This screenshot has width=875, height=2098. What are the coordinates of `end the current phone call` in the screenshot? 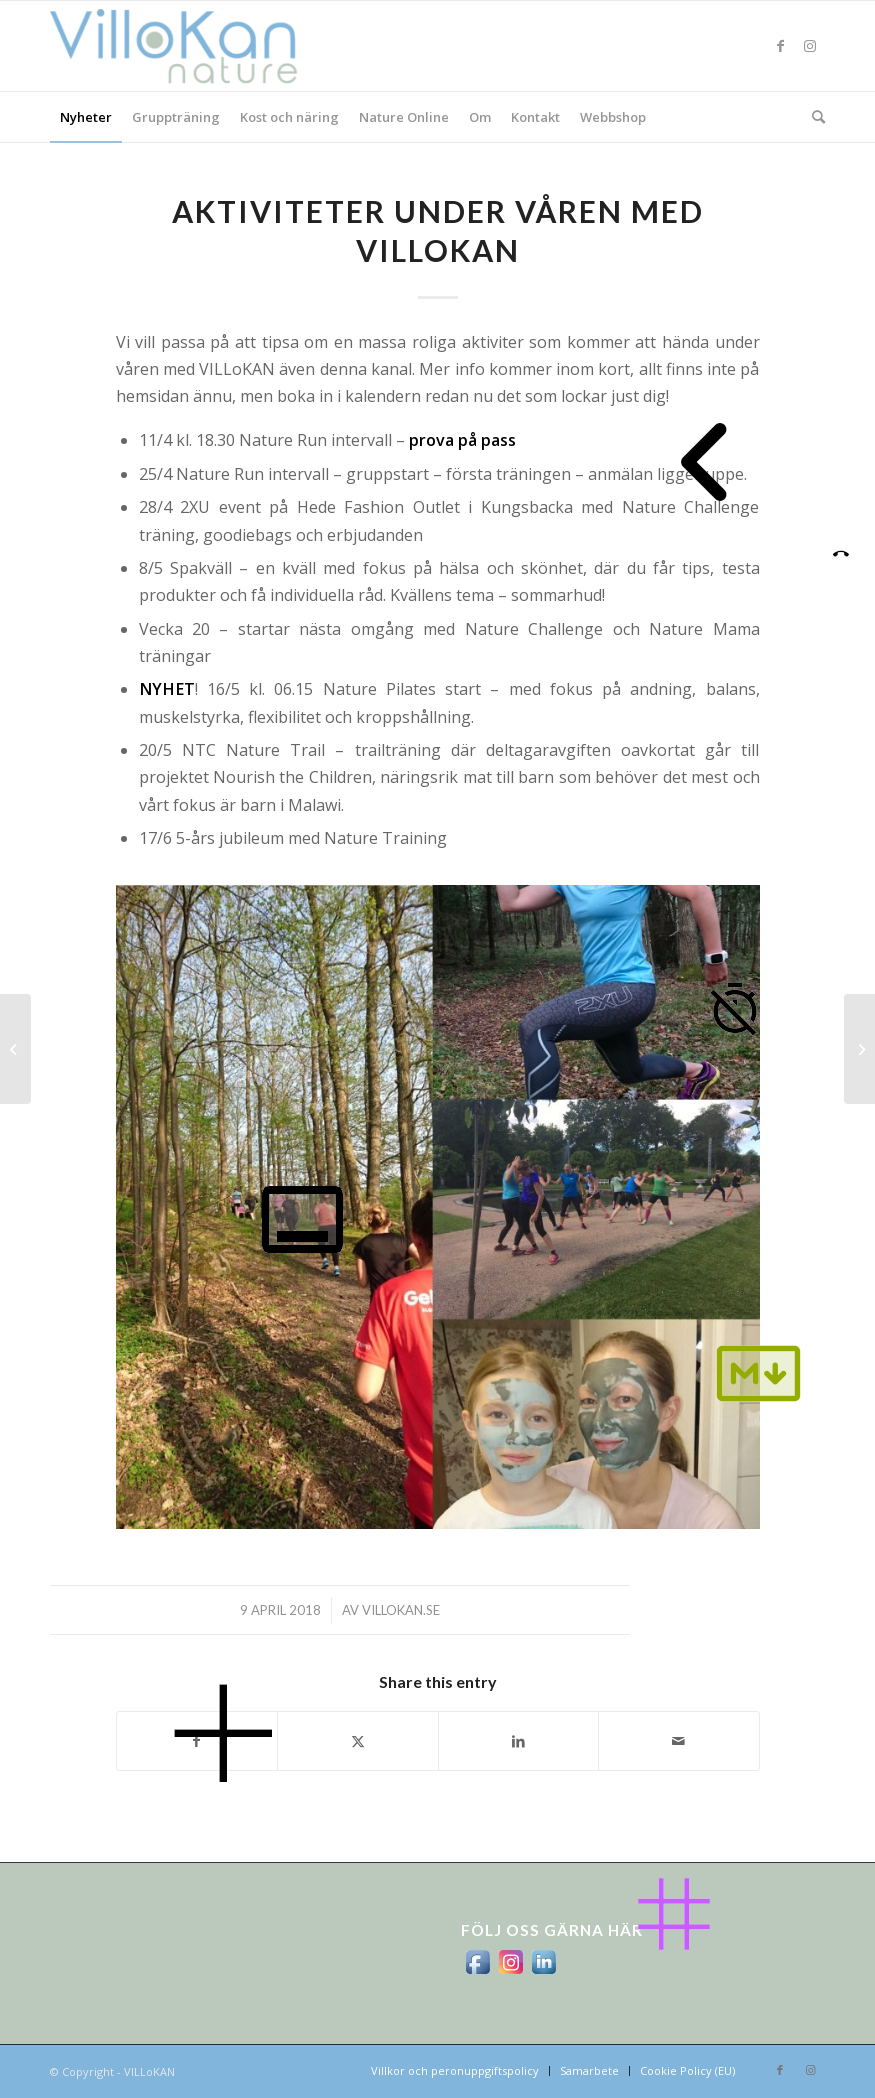 It's located at (841, 554).